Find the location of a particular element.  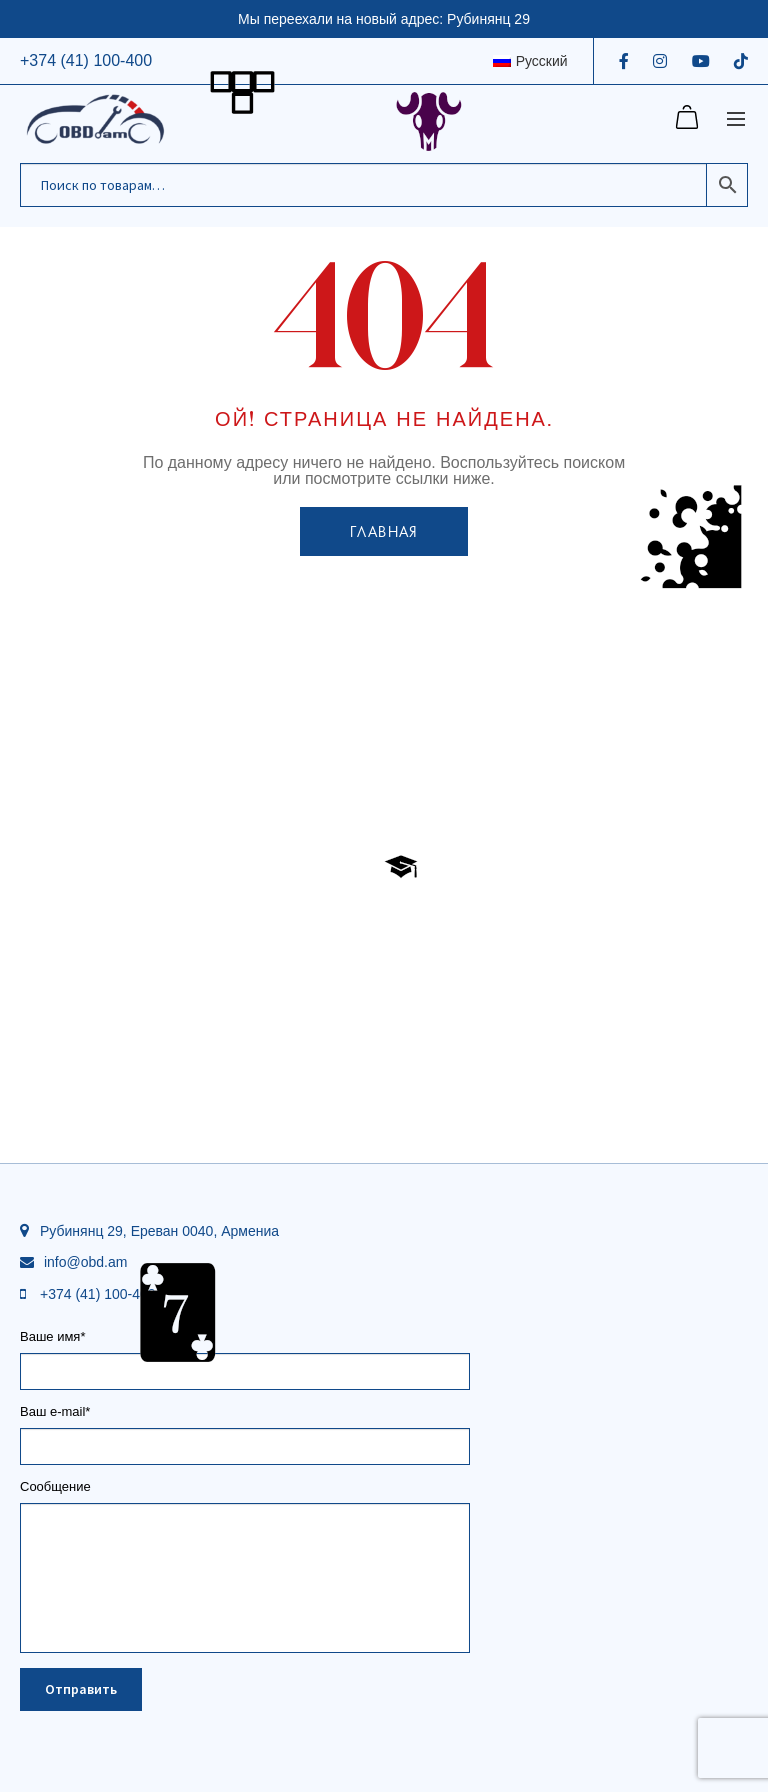

place a t-shaped tetris block is located at coordinates (242, 92).